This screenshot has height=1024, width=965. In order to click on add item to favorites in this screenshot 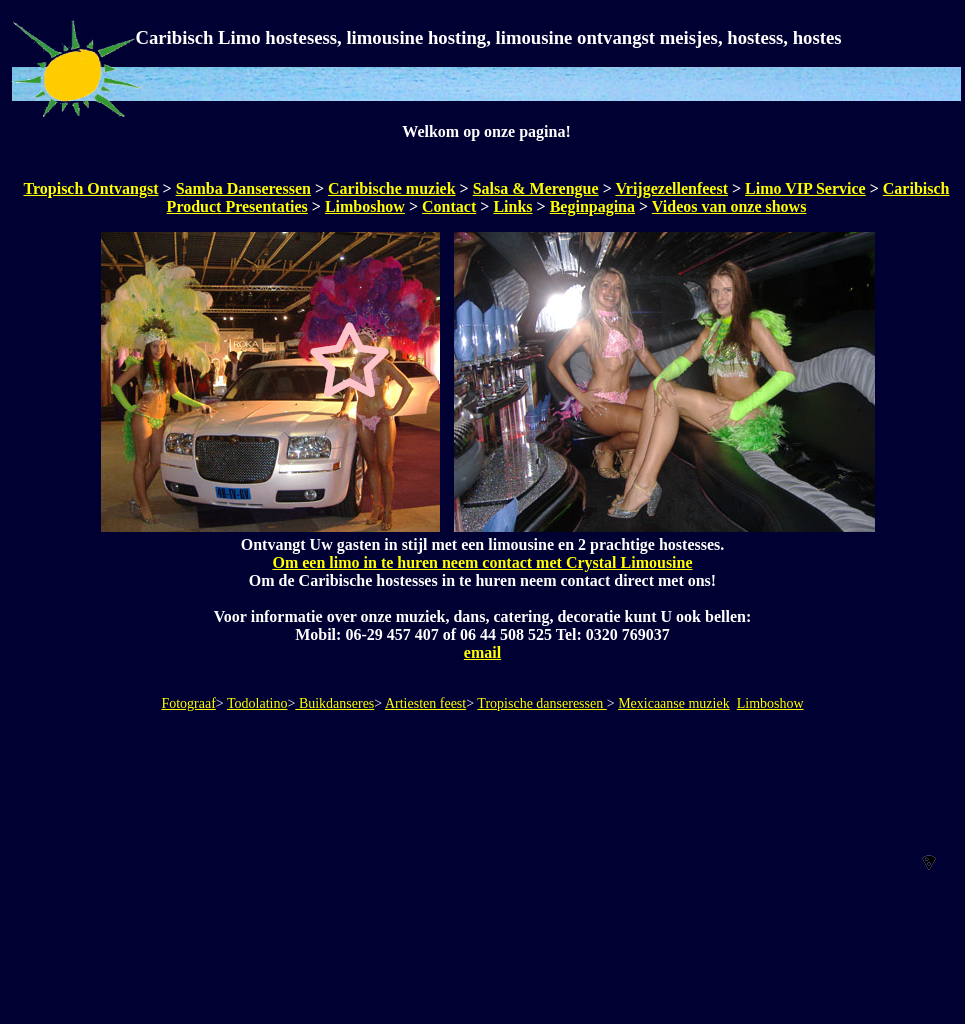, I will do `click(349, 361)`.